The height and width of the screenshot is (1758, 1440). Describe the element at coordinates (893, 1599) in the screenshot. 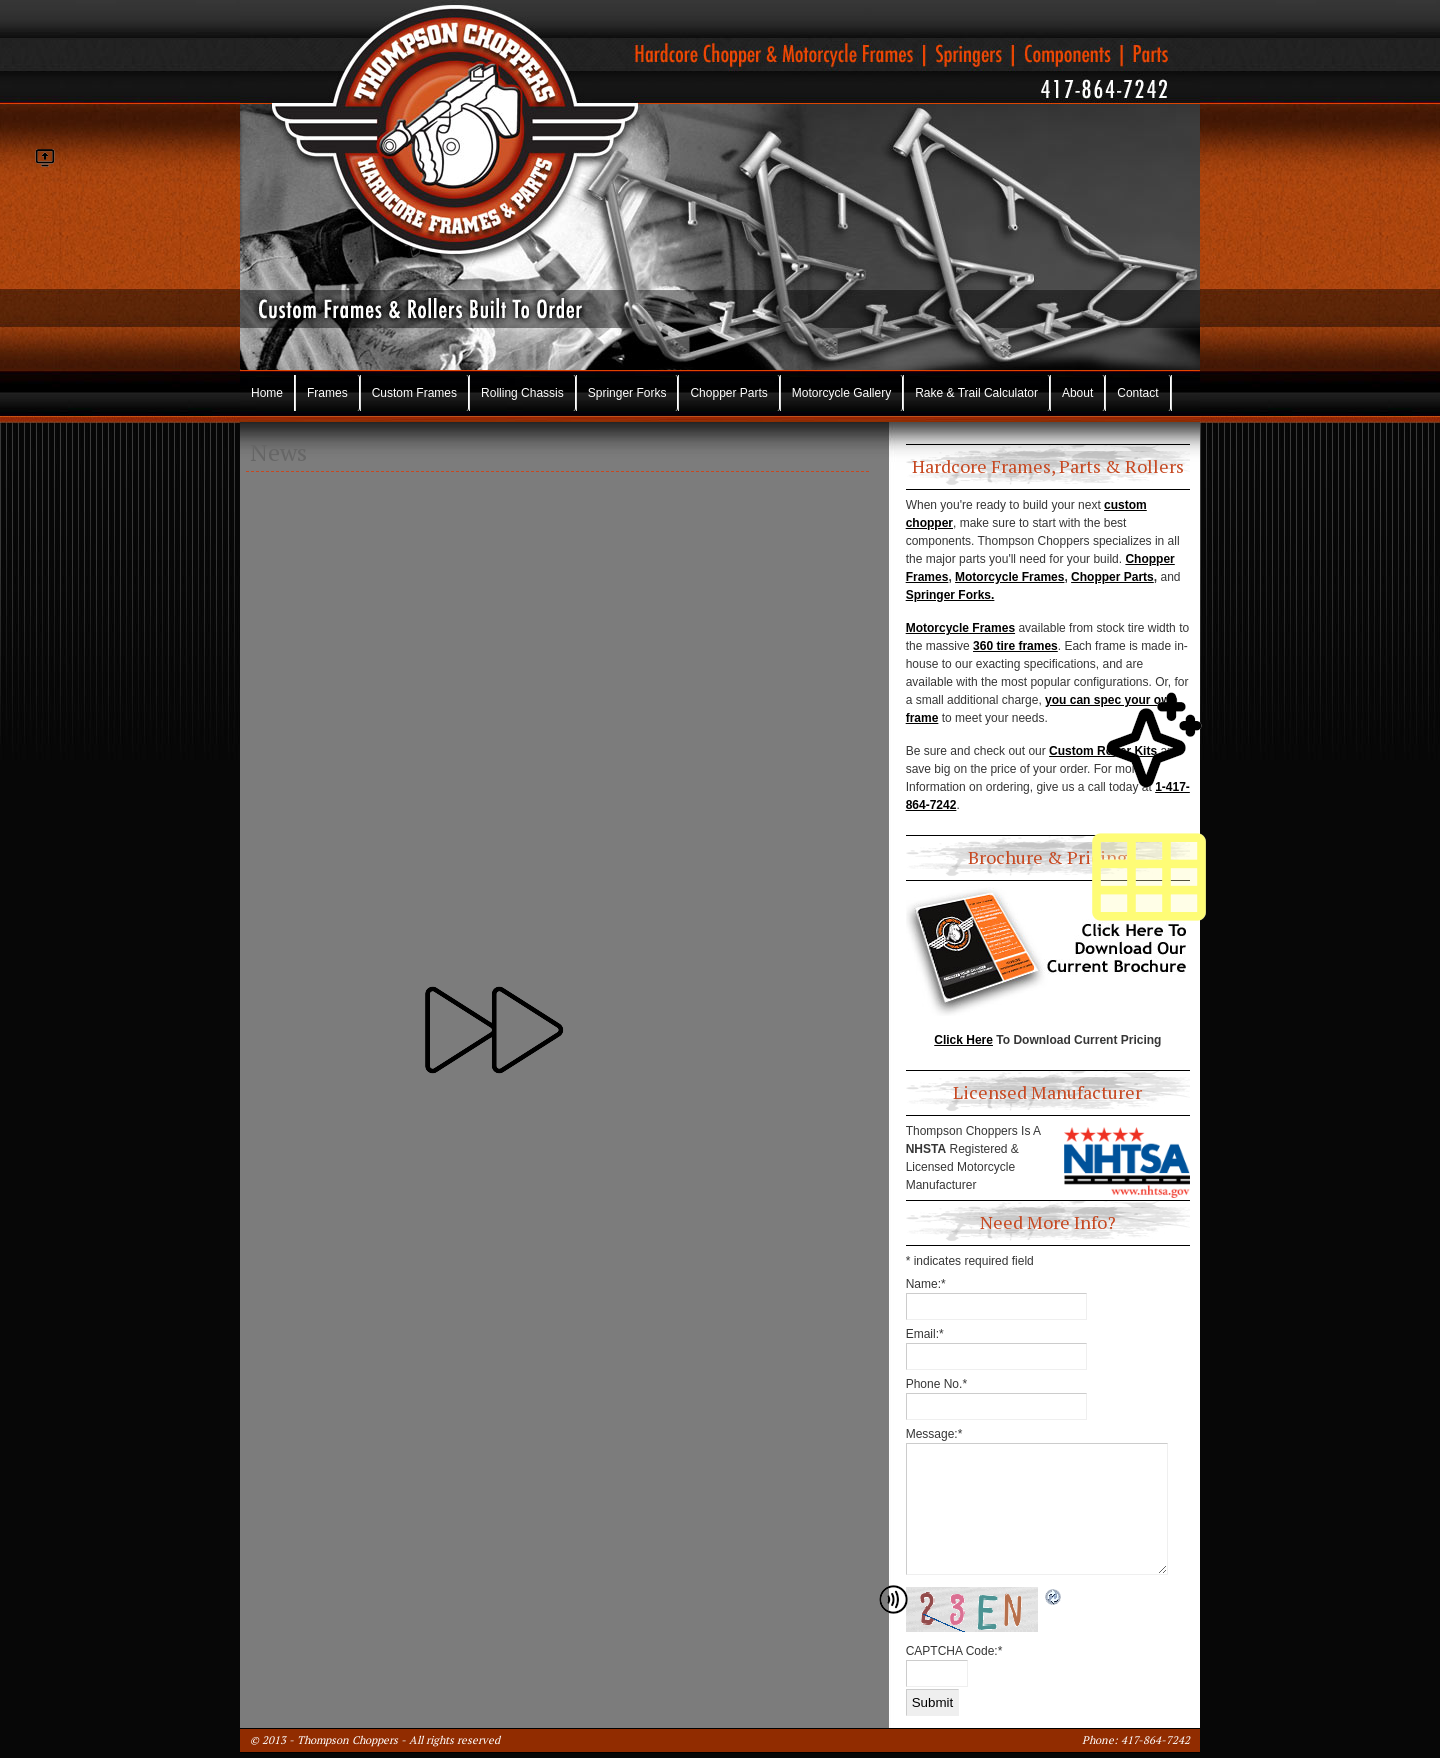

I see `tap to pay with contactless payment` at that location.